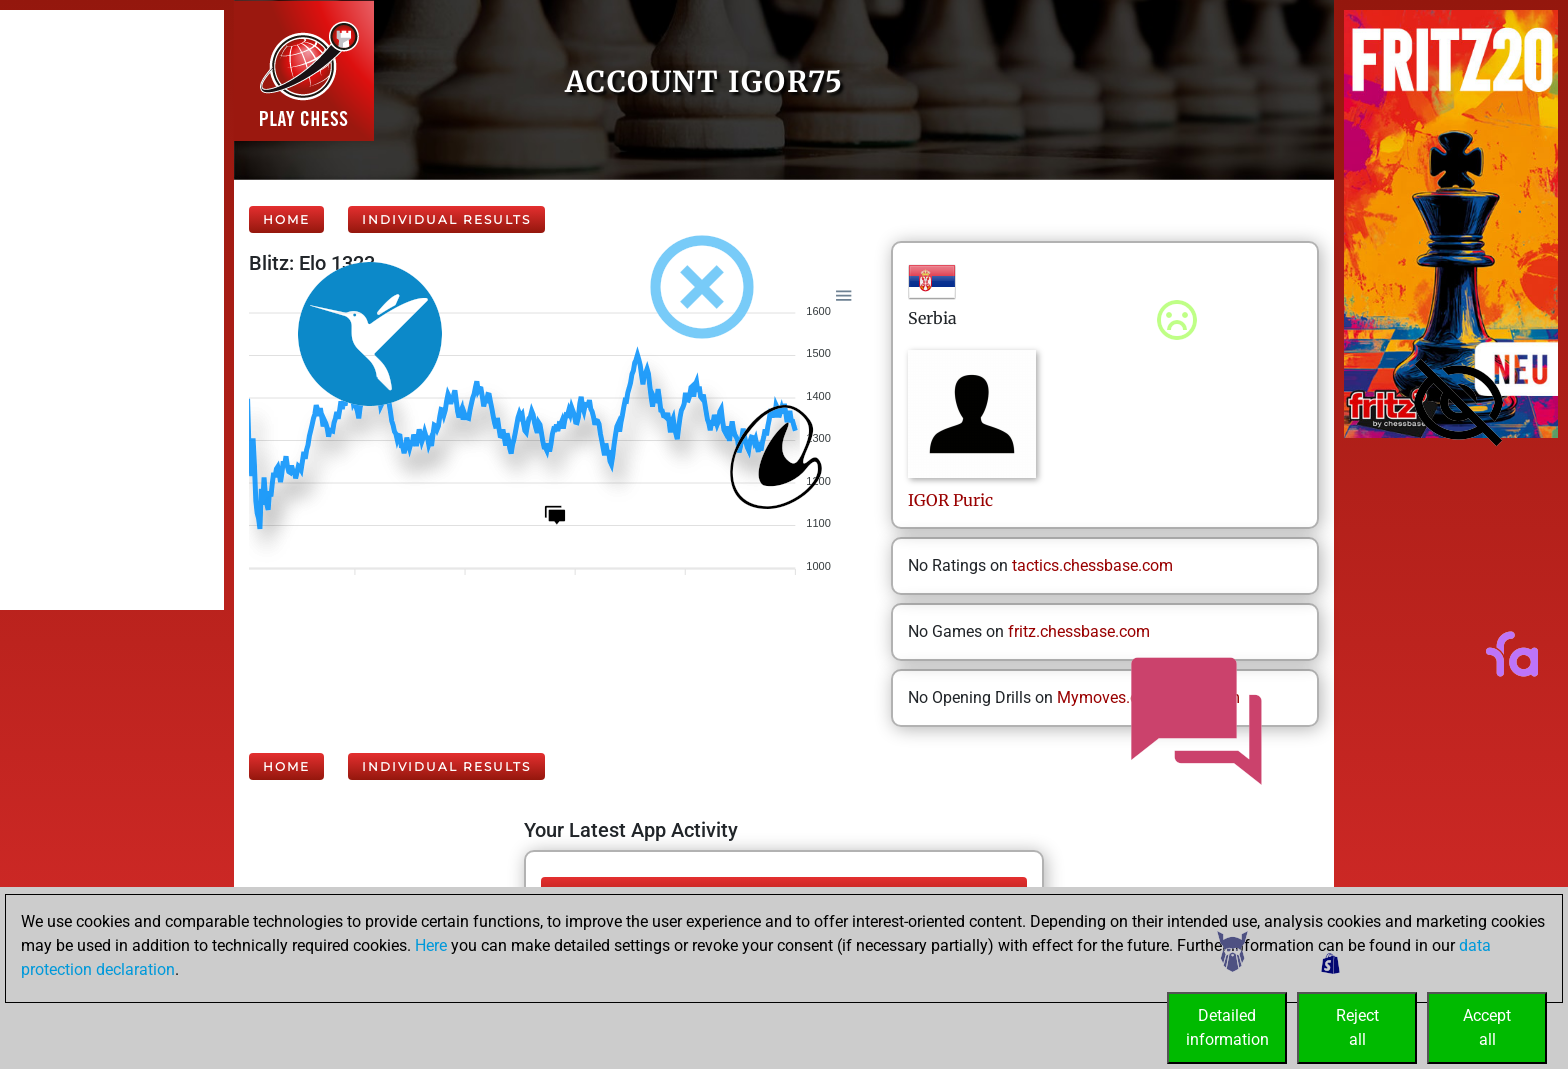 The image size is (1568, 1069). Describe the element at coordinates (1330, 963) in the screenshot. I see `open shopify store dashboard` at that location.